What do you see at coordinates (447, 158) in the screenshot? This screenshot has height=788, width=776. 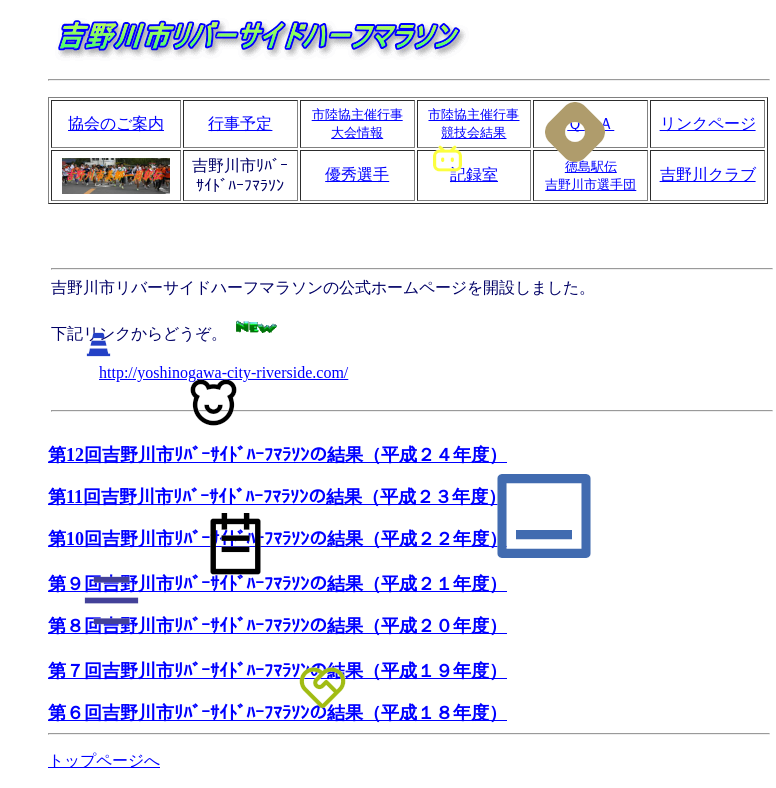 I see `open Bilibili app` at bounding box center [447, 158].